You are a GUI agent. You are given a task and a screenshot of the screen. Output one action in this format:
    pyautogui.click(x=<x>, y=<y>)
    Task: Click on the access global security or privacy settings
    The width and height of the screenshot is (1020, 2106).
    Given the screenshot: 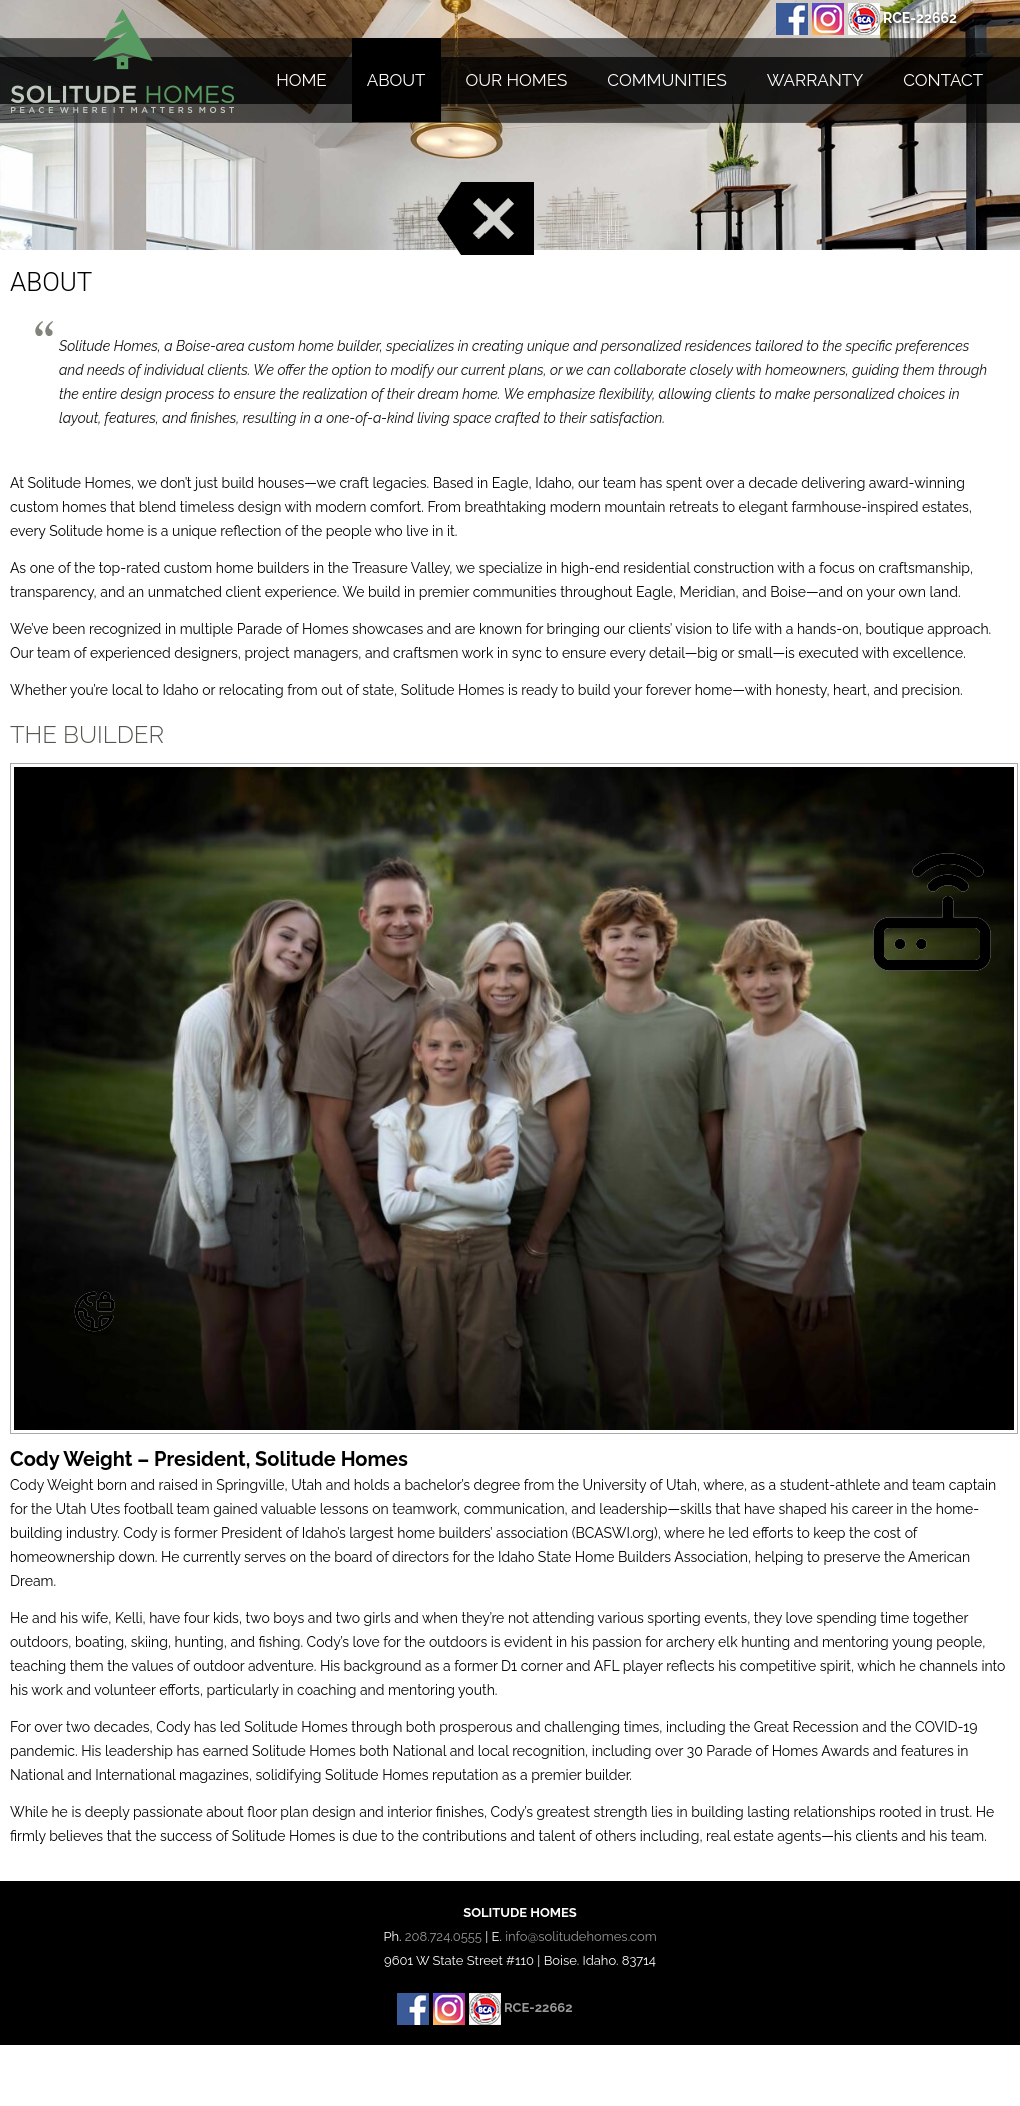 What is the action you would take?
    pyautogui.click(x=94, y=1311)
    